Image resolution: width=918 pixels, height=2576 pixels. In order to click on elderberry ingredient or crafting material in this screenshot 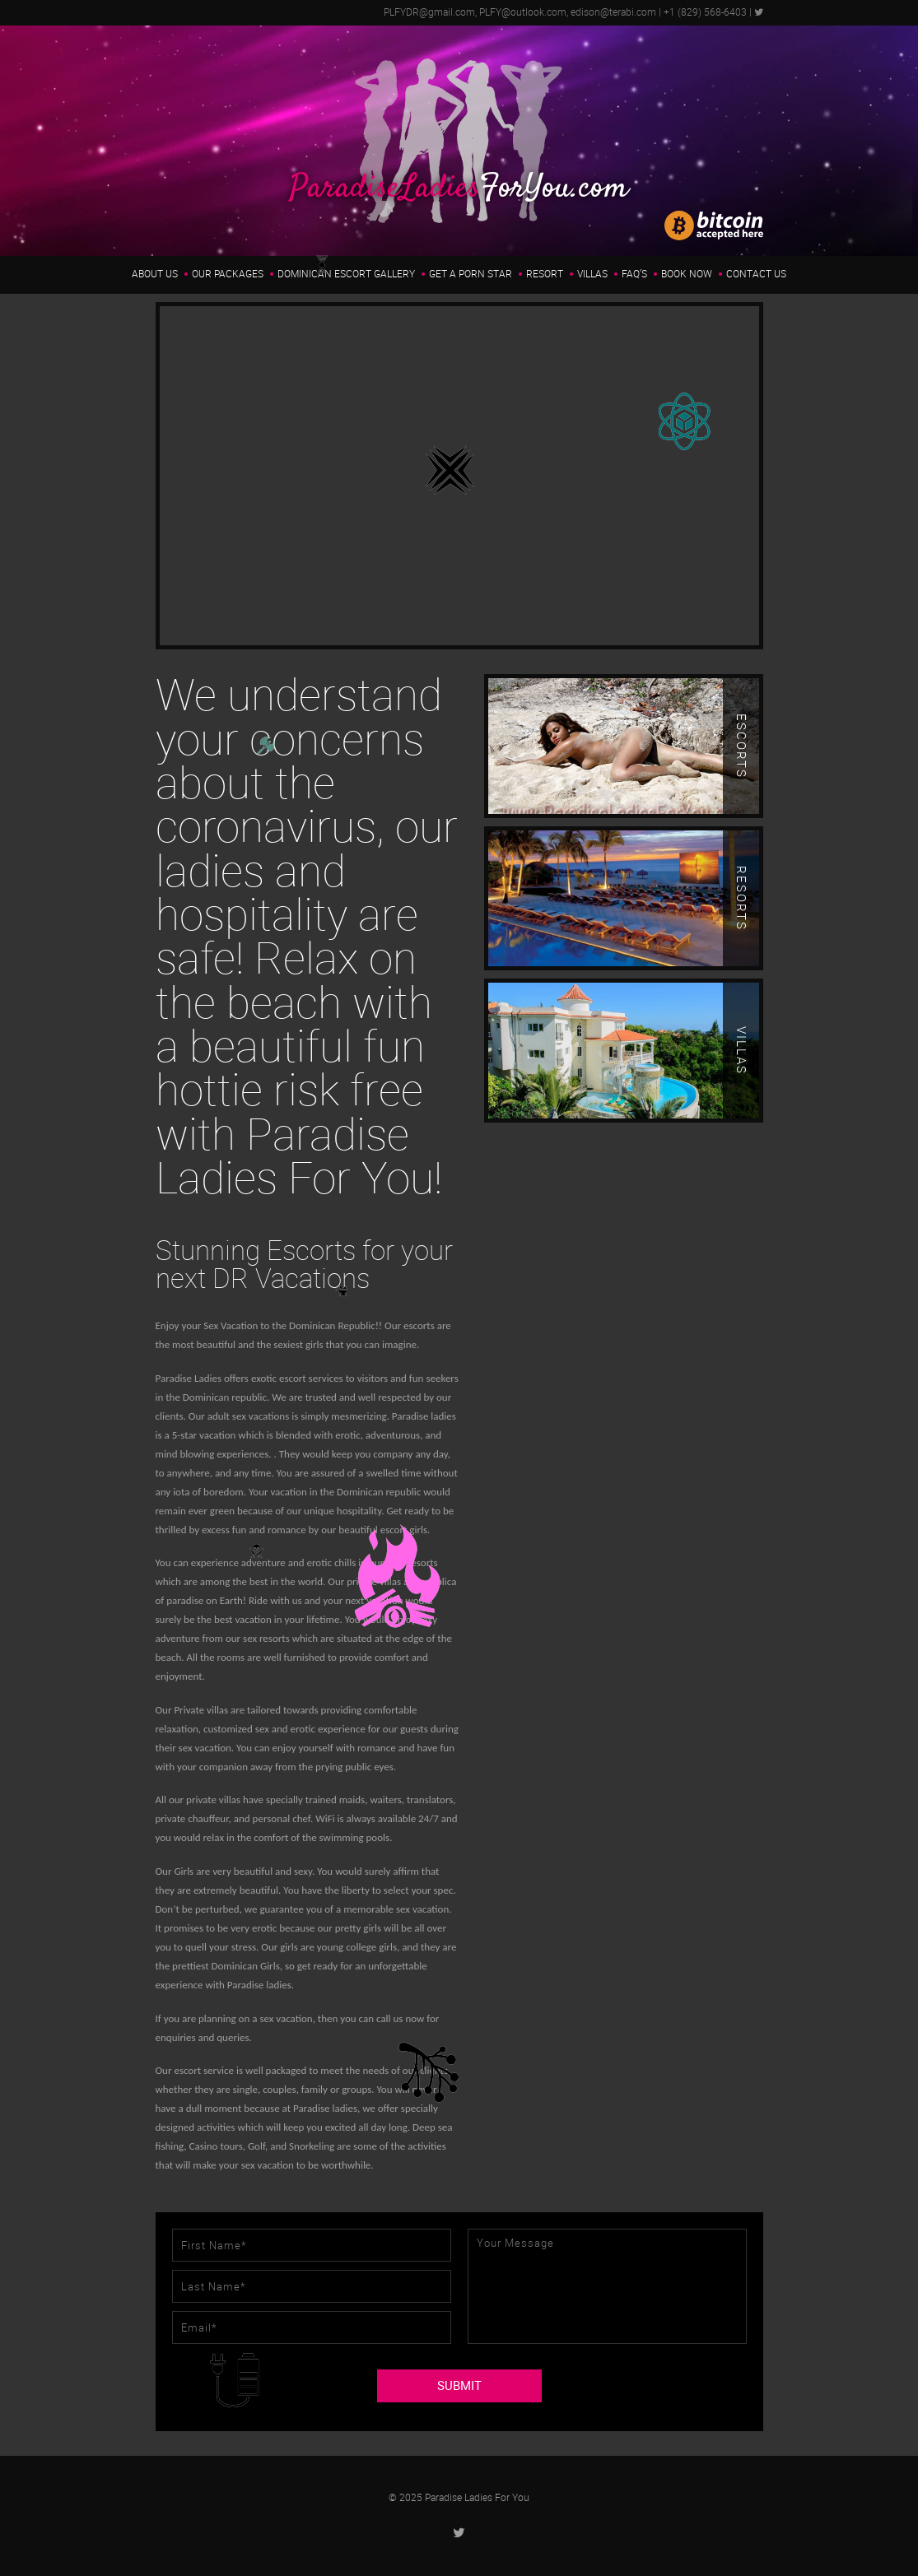, I will do `click(428, 2071)`.